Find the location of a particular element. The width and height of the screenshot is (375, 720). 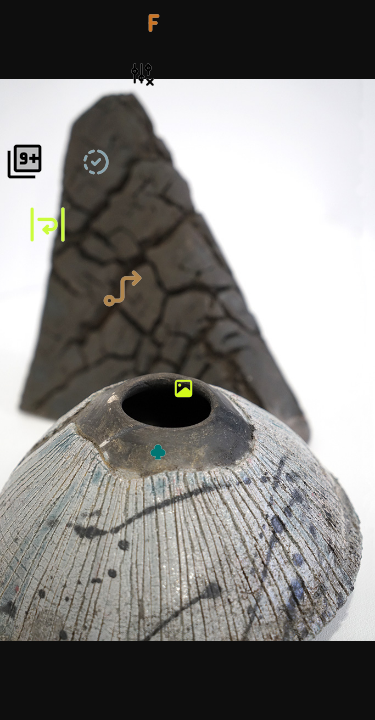

indicates a Facebook shortcut or link is located at coordinates (154, 23).